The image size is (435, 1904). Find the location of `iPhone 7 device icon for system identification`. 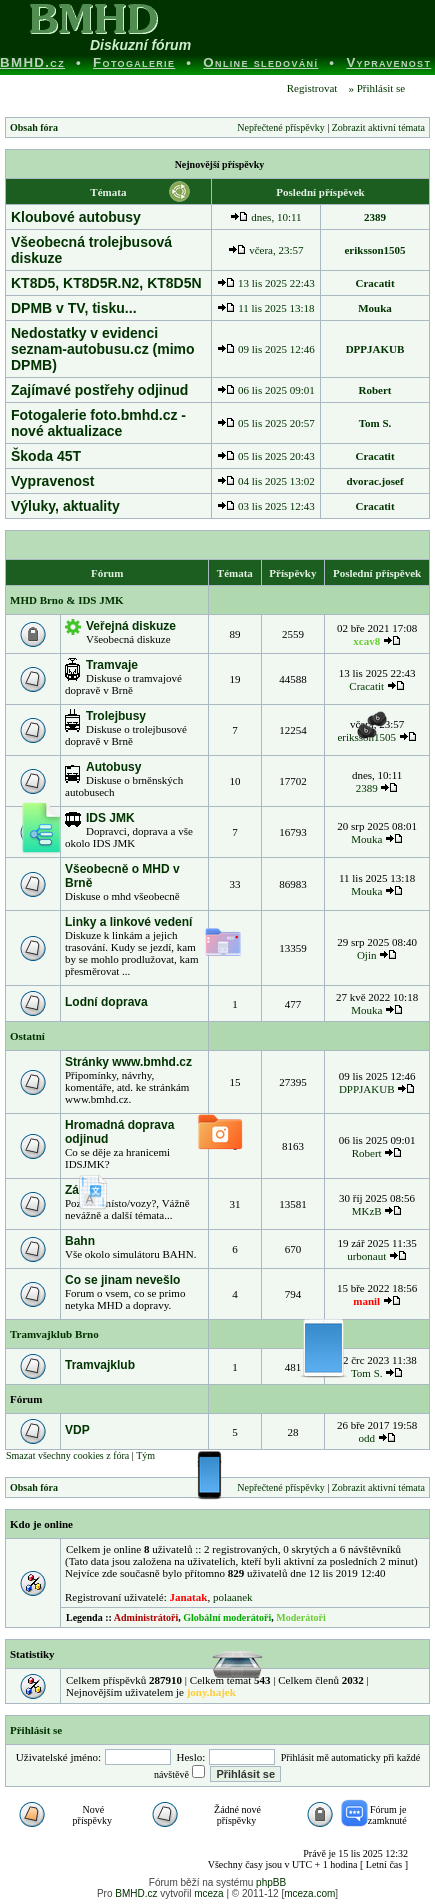

iPhone 7 device icon for system identification is located at coordinates (209, 1475).